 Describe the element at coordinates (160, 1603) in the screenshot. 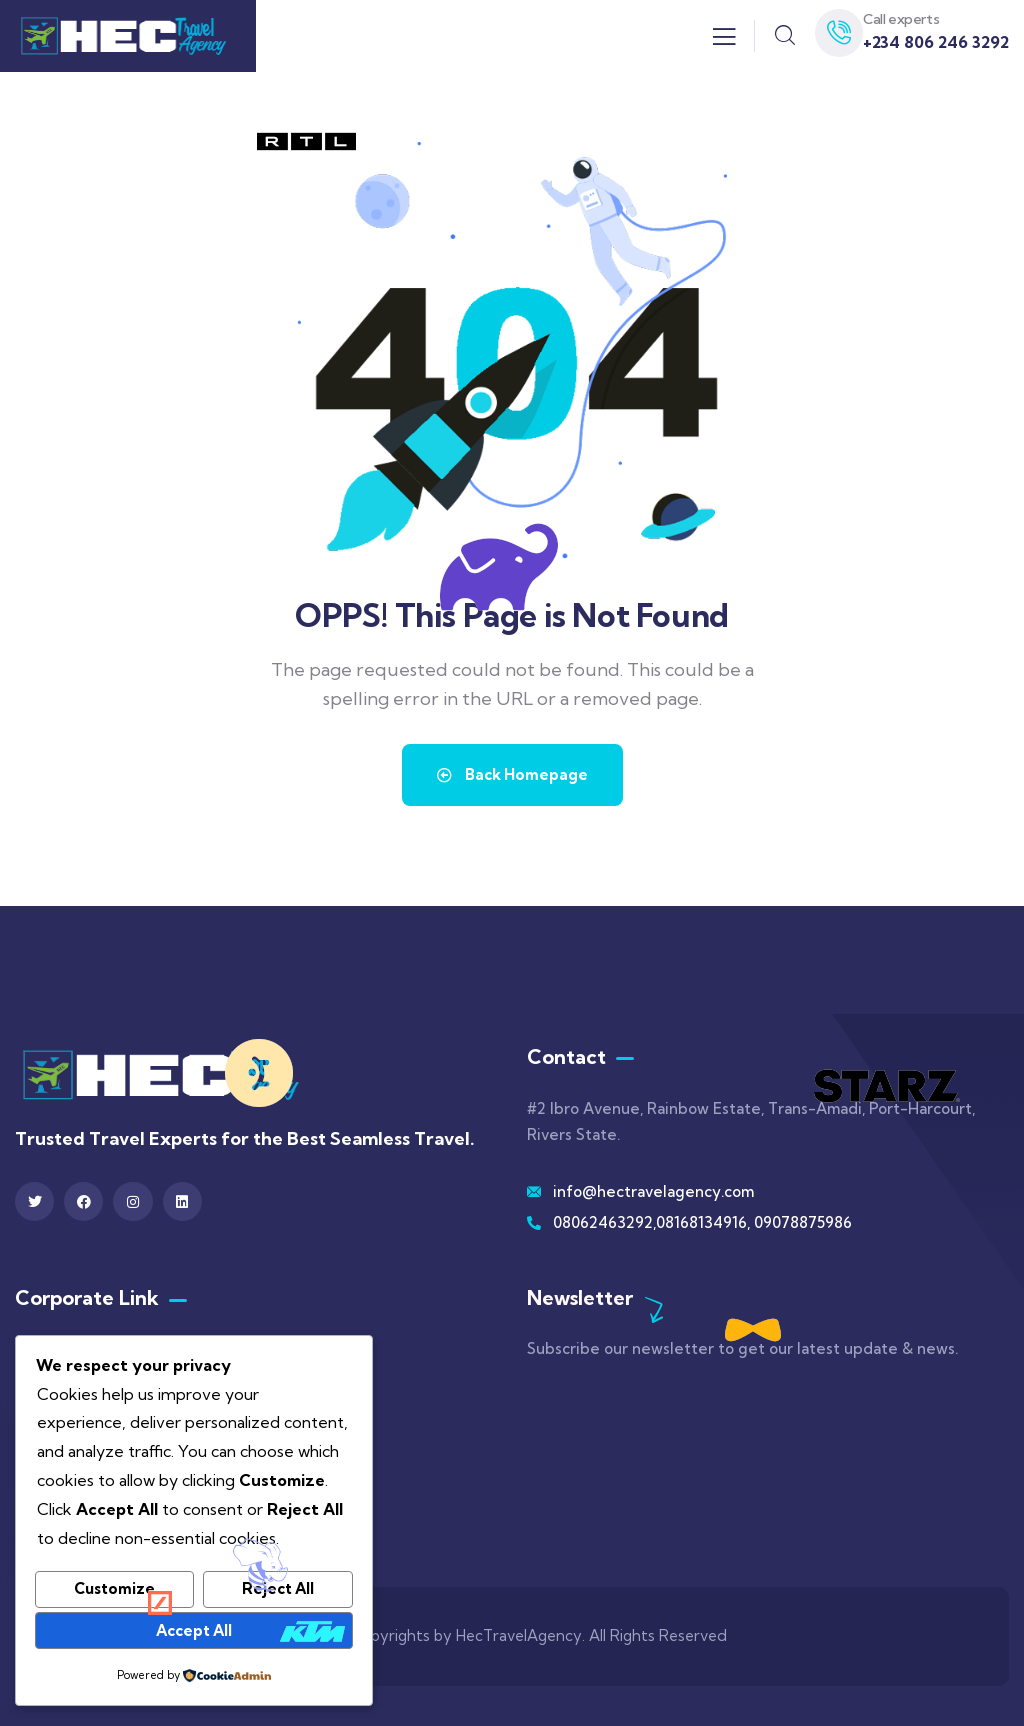

I see `access Deutsche Bank banking services` at that location.